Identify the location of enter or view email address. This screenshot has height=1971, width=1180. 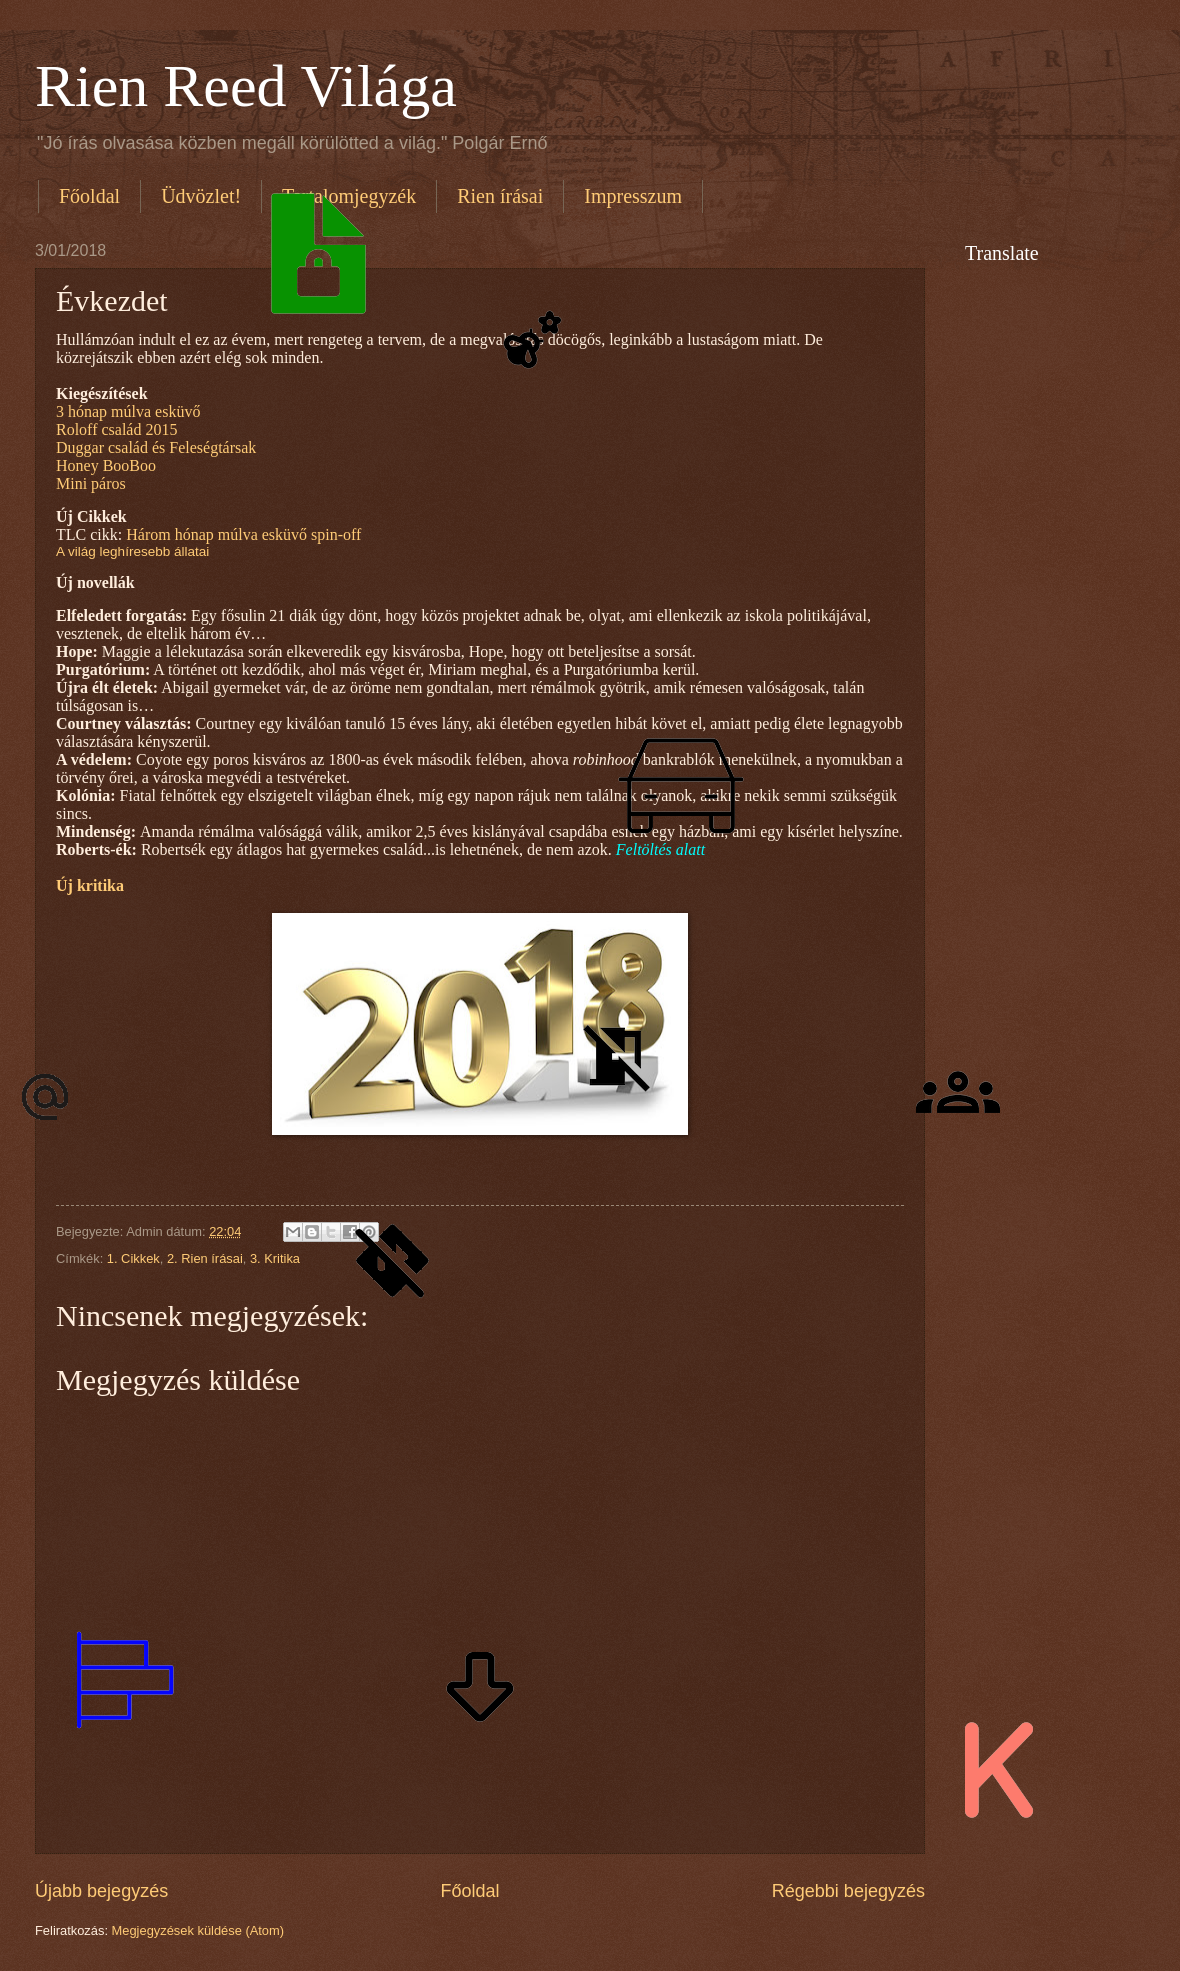
(45, 1097).